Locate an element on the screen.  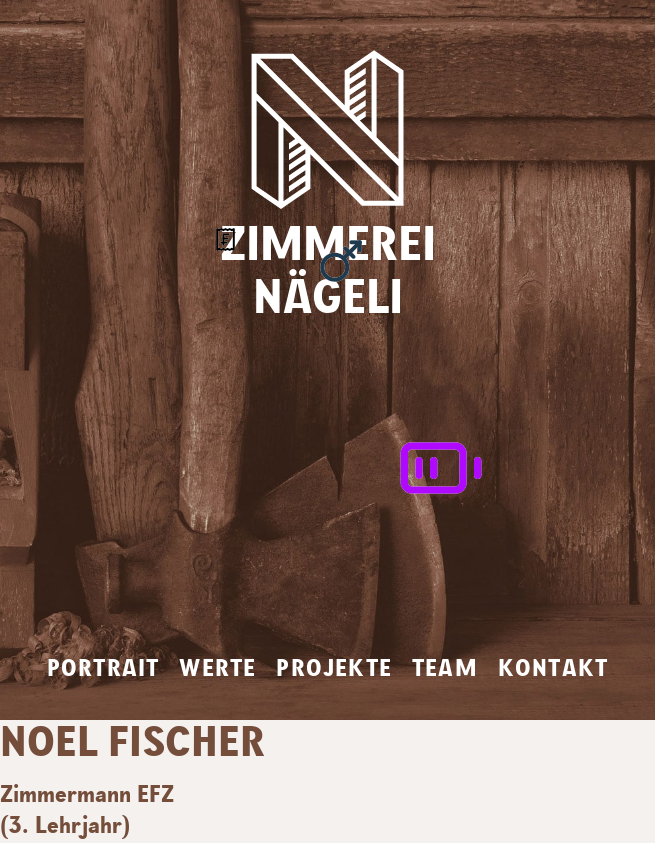
indicates male gender or sex option is located at coordinates (341, 261).